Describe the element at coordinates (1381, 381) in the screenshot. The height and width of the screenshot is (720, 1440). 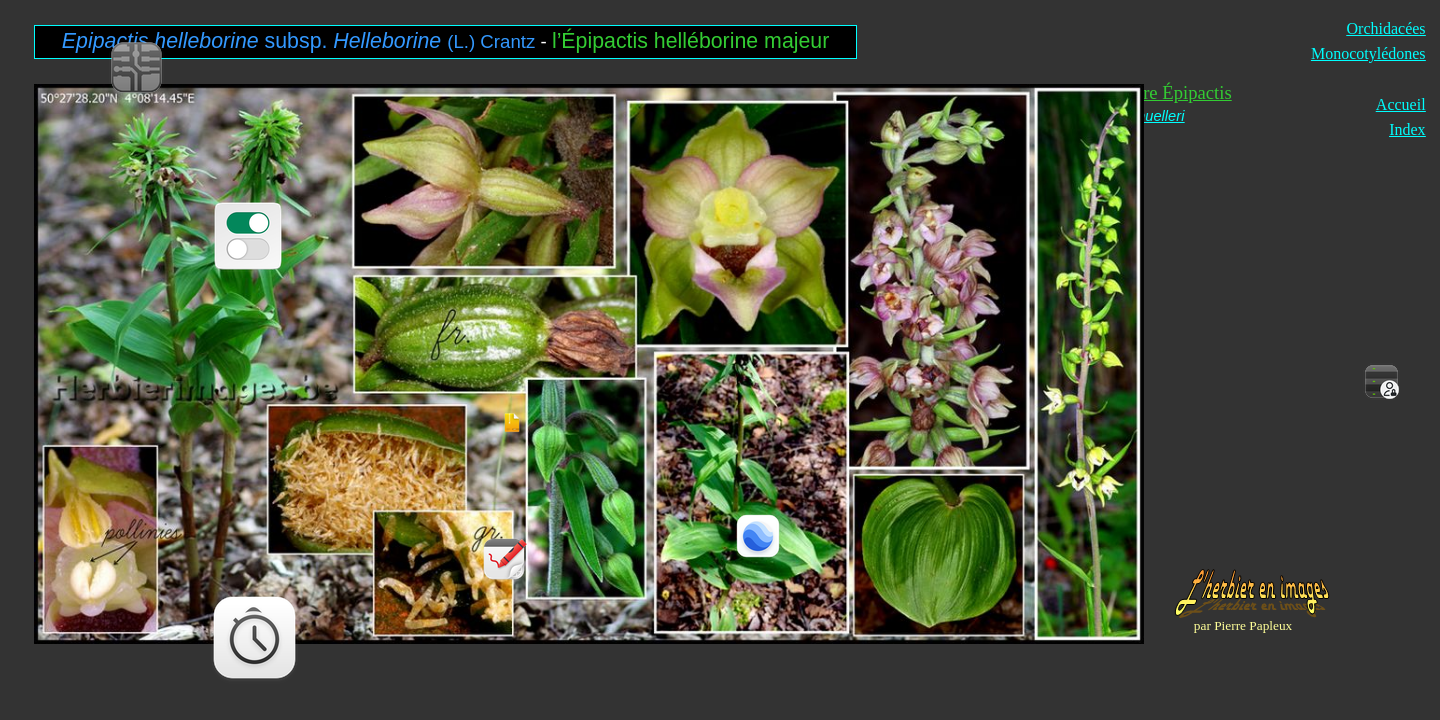
I see `configure NIS network server preferences` at that location.